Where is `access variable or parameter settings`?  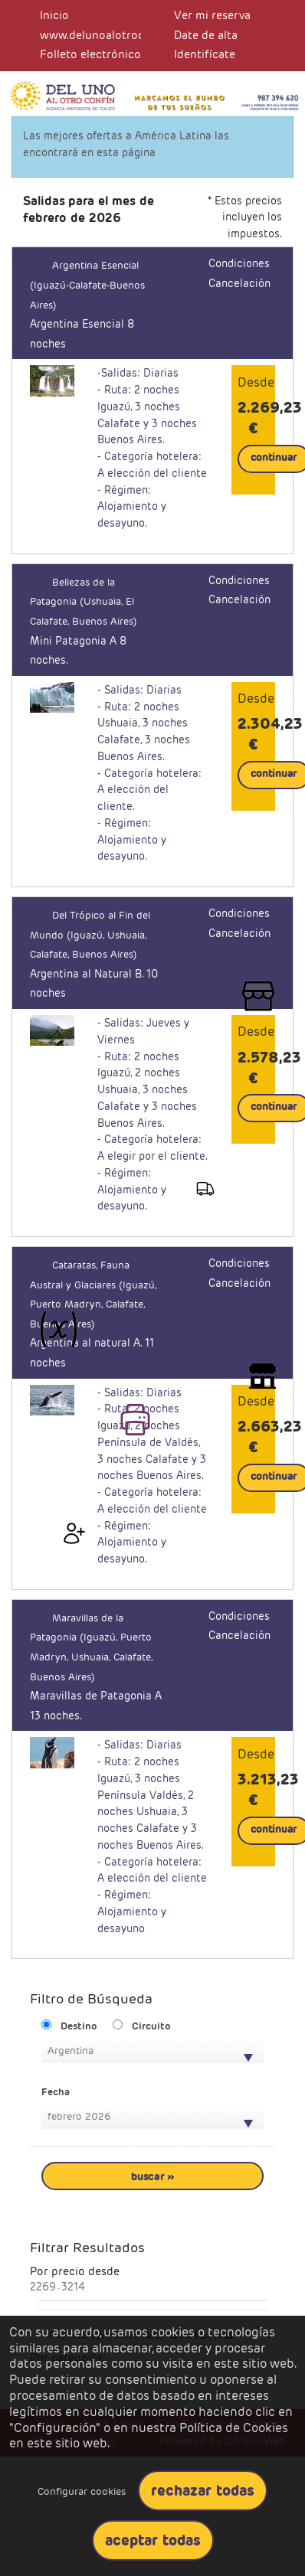 access variable or parameter settings is located at coordinates (58, 1329).